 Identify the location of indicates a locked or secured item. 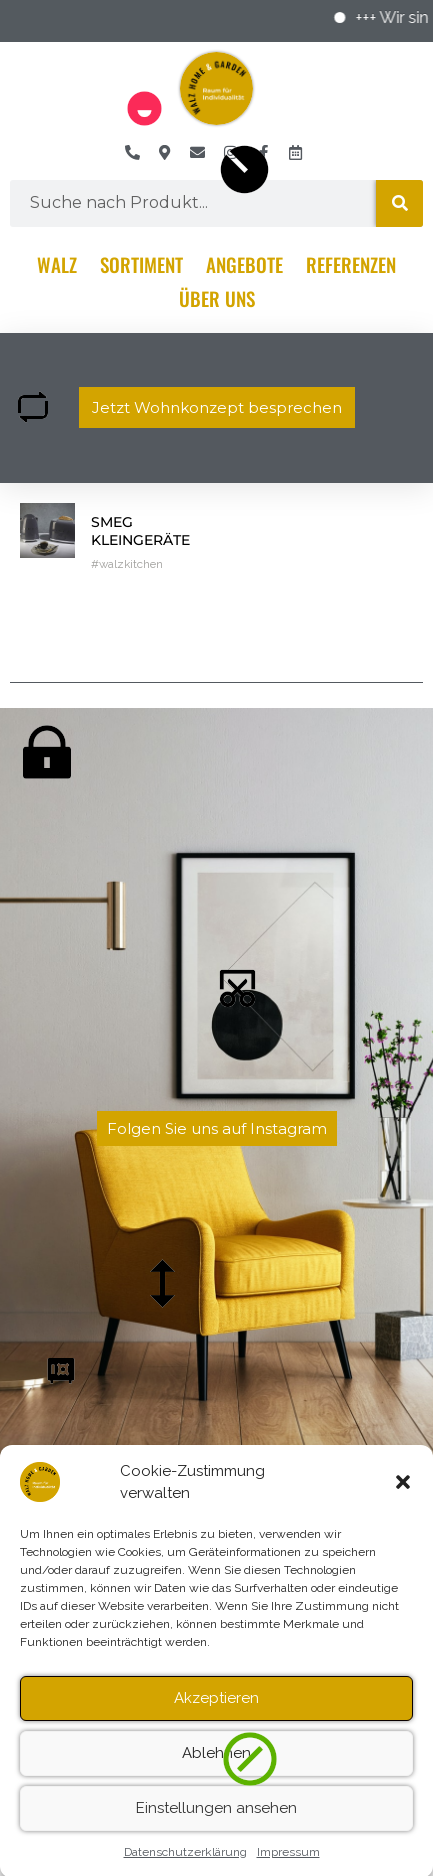
(47, 752).